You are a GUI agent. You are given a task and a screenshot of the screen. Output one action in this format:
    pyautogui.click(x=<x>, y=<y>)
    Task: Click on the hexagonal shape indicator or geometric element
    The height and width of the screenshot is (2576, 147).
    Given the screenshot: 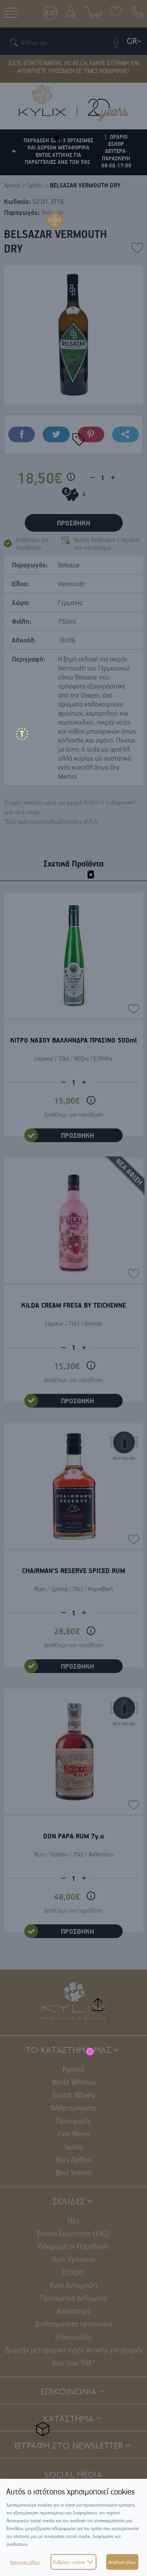 What is the action you would take?
    pyautogui.click(x=56, y=138)
    